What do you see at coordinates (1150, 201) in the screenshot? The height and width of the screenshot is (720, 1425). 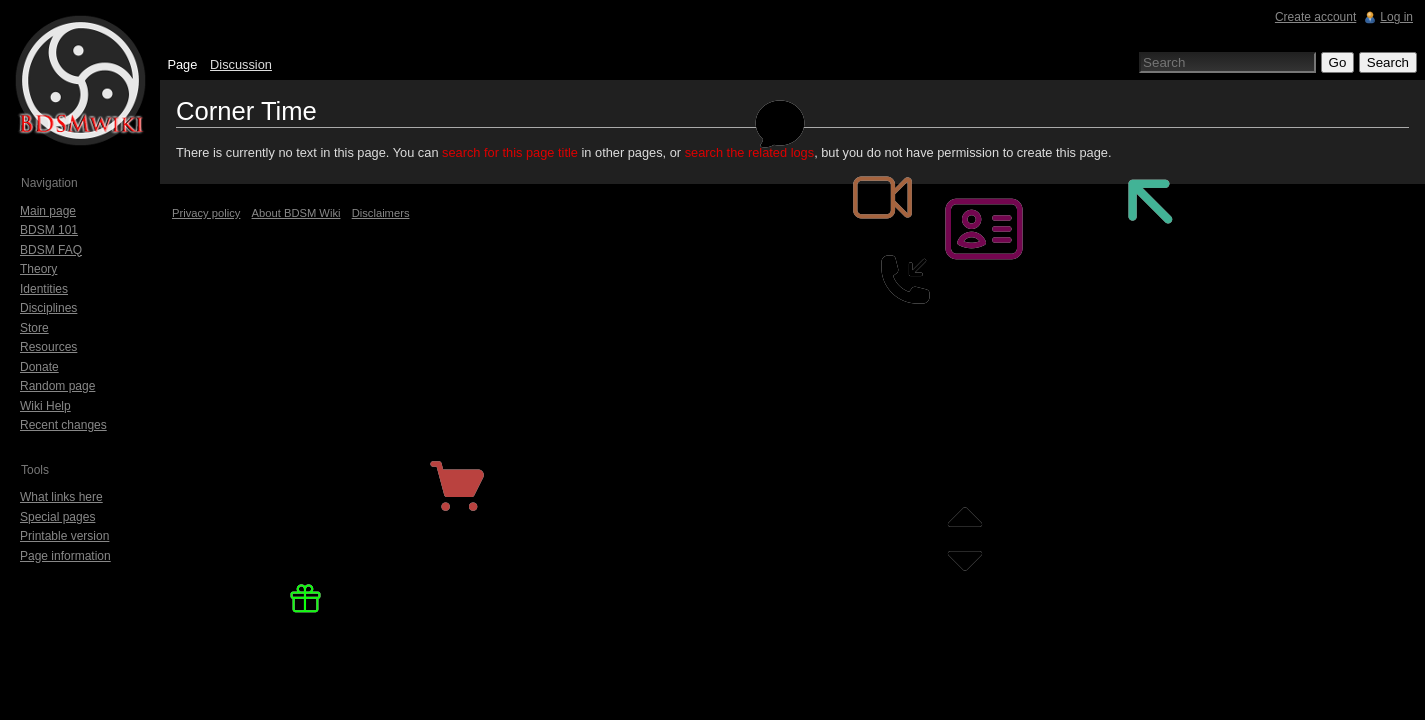 I see `navigate back to previous screen` at bounding box center [1150, 201].